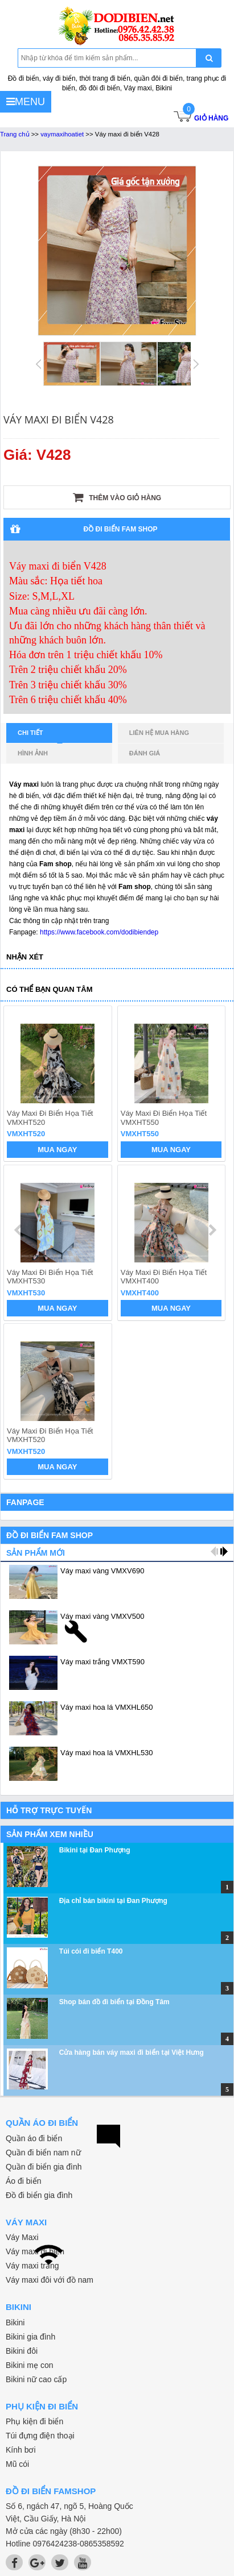 Image resolution: width=234 pixels, height=2576 pixels. What do you see at coordinates (108, 2136) in the screenshot?
I see `open comments section` at bounding box center [108, 2136].